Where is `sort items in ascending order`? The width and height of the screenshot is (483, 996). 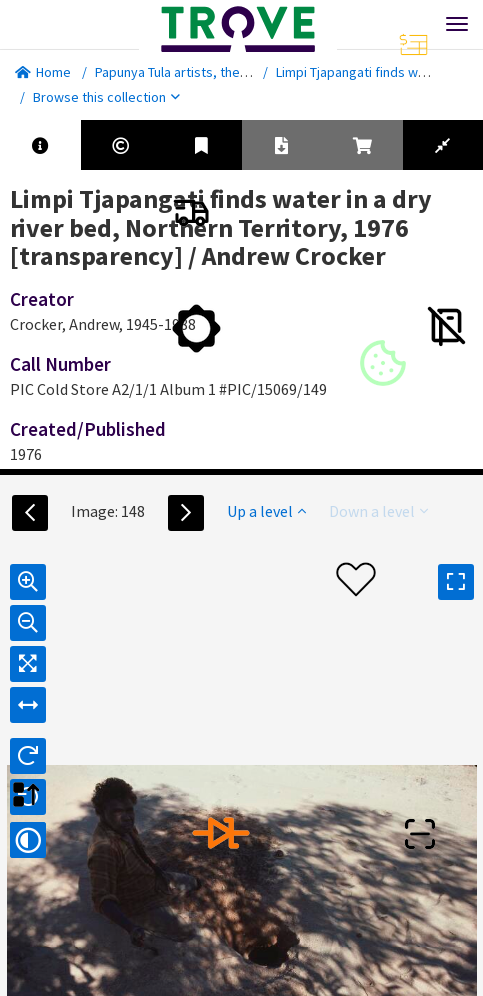 sort items in ascending order is located at coordinates (25, 794).